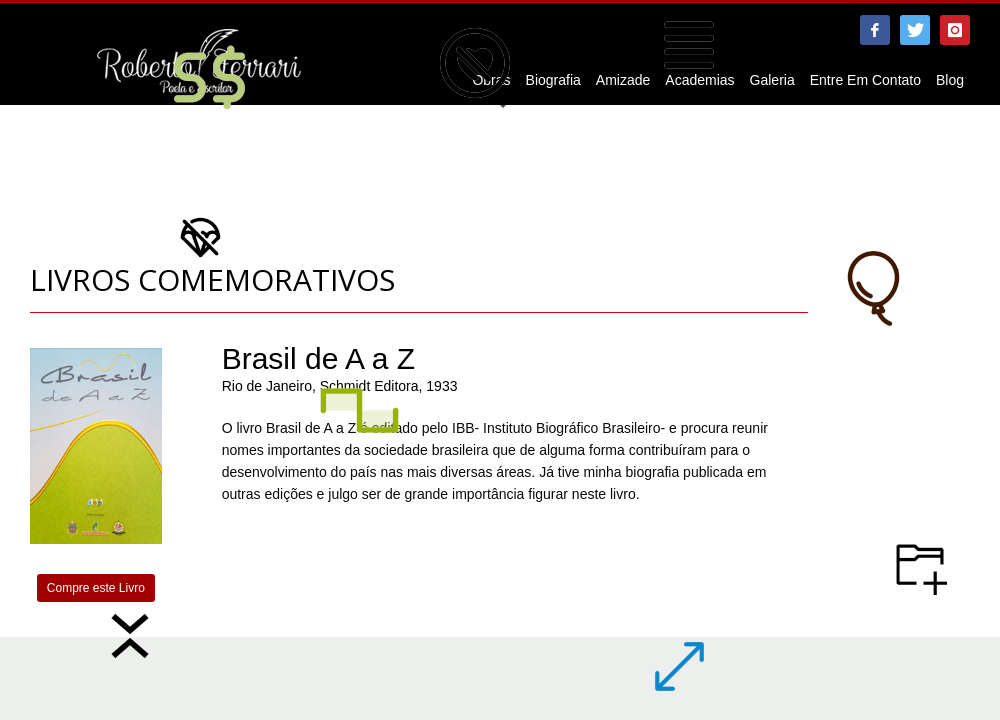 This screenshot has width=1000, height=720. I want to click on indicates a celebration or special event, so click(873, 288).